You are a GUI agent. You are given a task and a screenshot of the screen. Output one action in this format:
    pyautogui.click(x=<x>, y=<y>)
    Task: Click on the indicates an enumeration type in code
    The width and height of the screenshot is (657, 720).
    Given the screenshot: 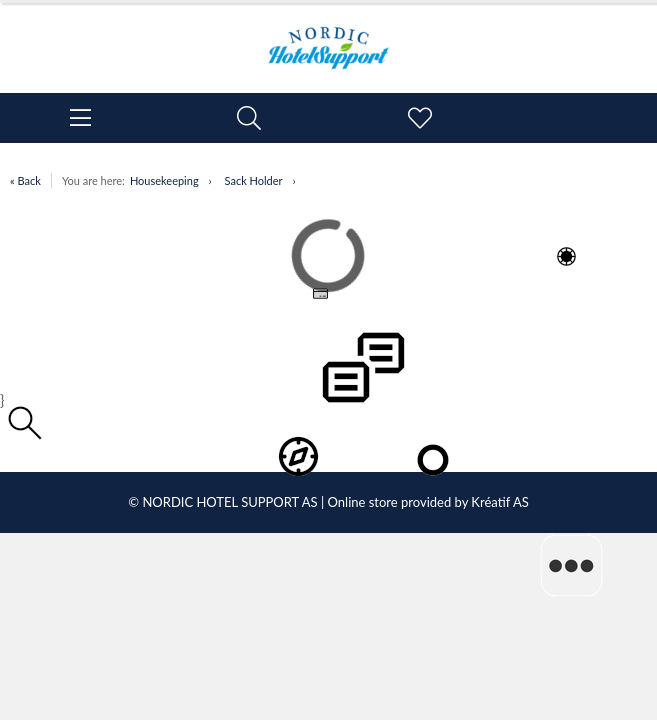 What is the action you would take?
    pyautogui.click(x=363, y=367)
    